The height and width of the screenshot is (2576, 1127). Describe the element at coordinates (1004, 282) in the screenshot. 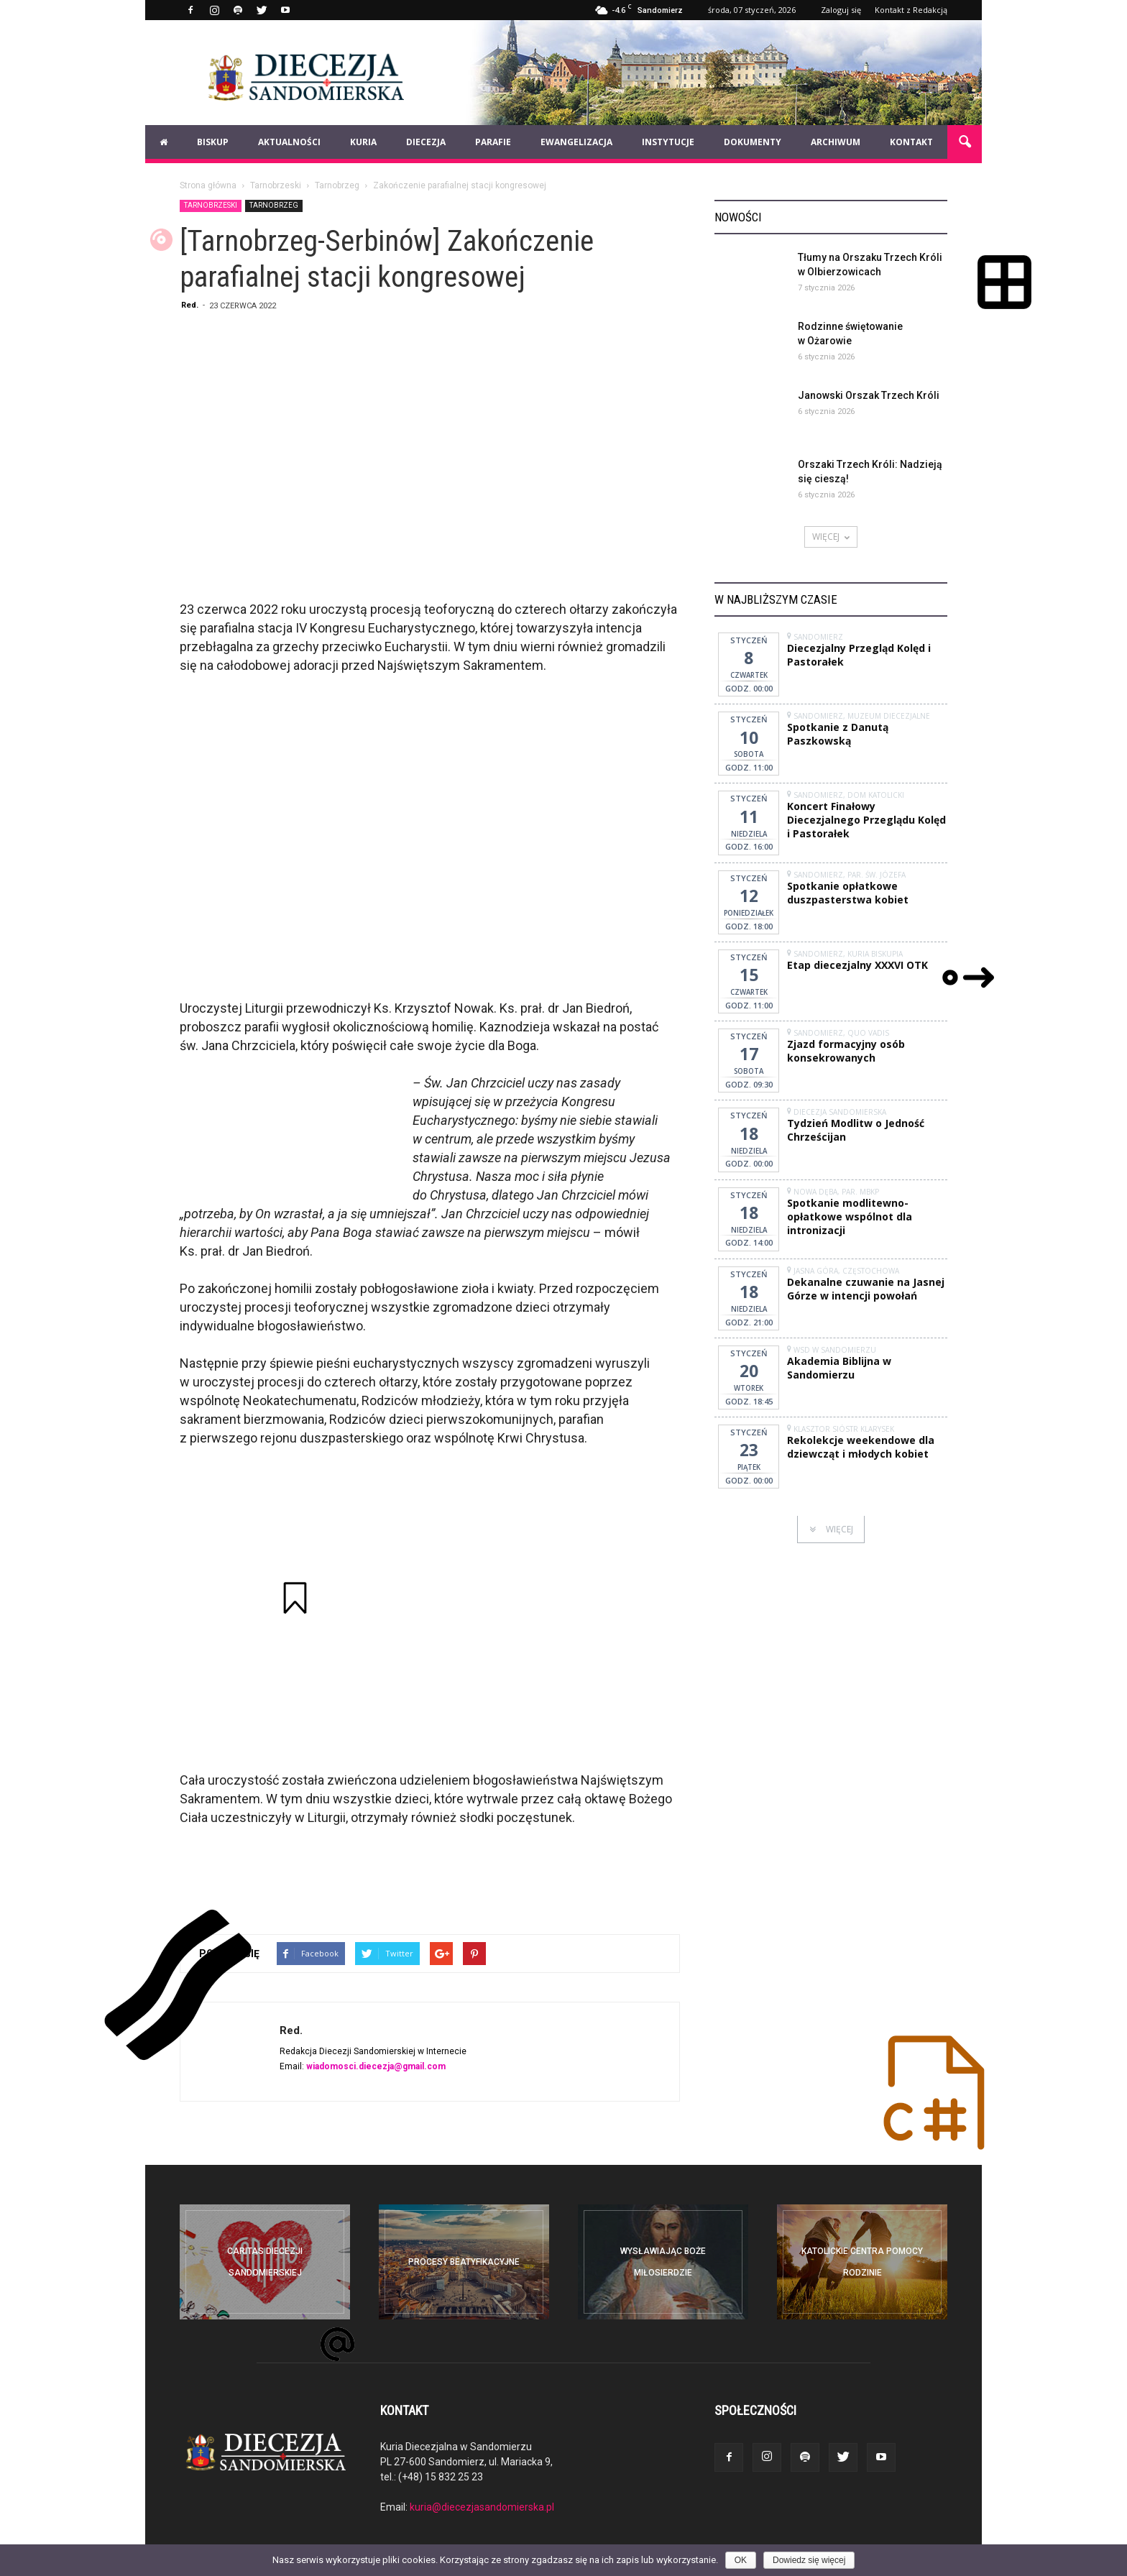

I see `apply borders to all cells in a table` at that location.